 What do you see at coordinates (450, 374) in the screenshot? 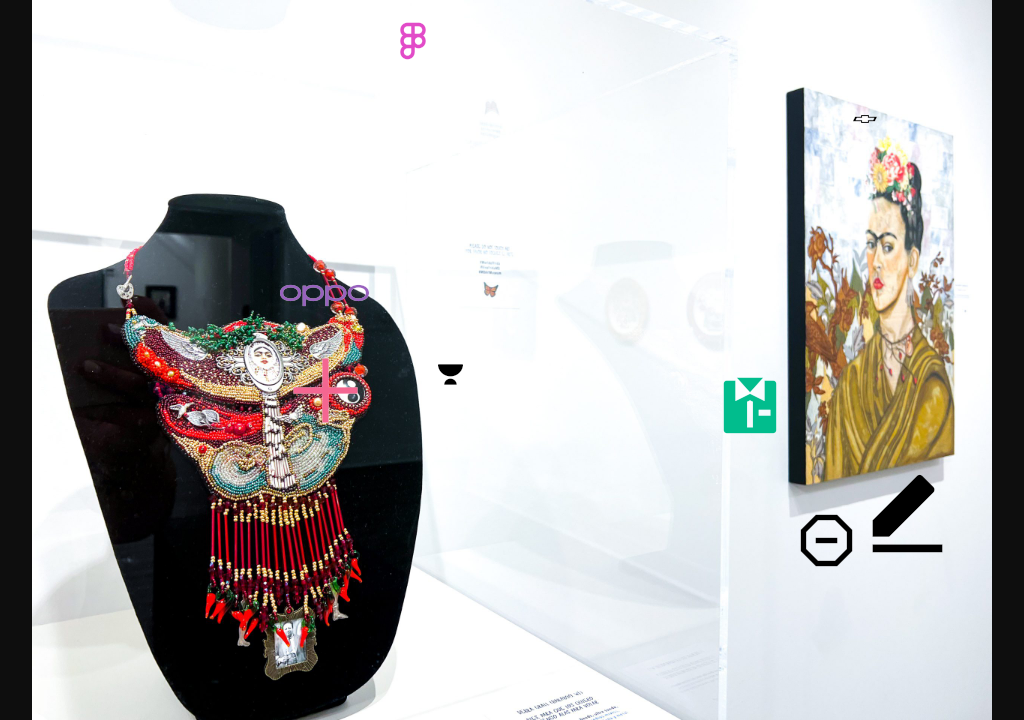
I see `open the unacademy learning app` at bounding box center [450, 374].